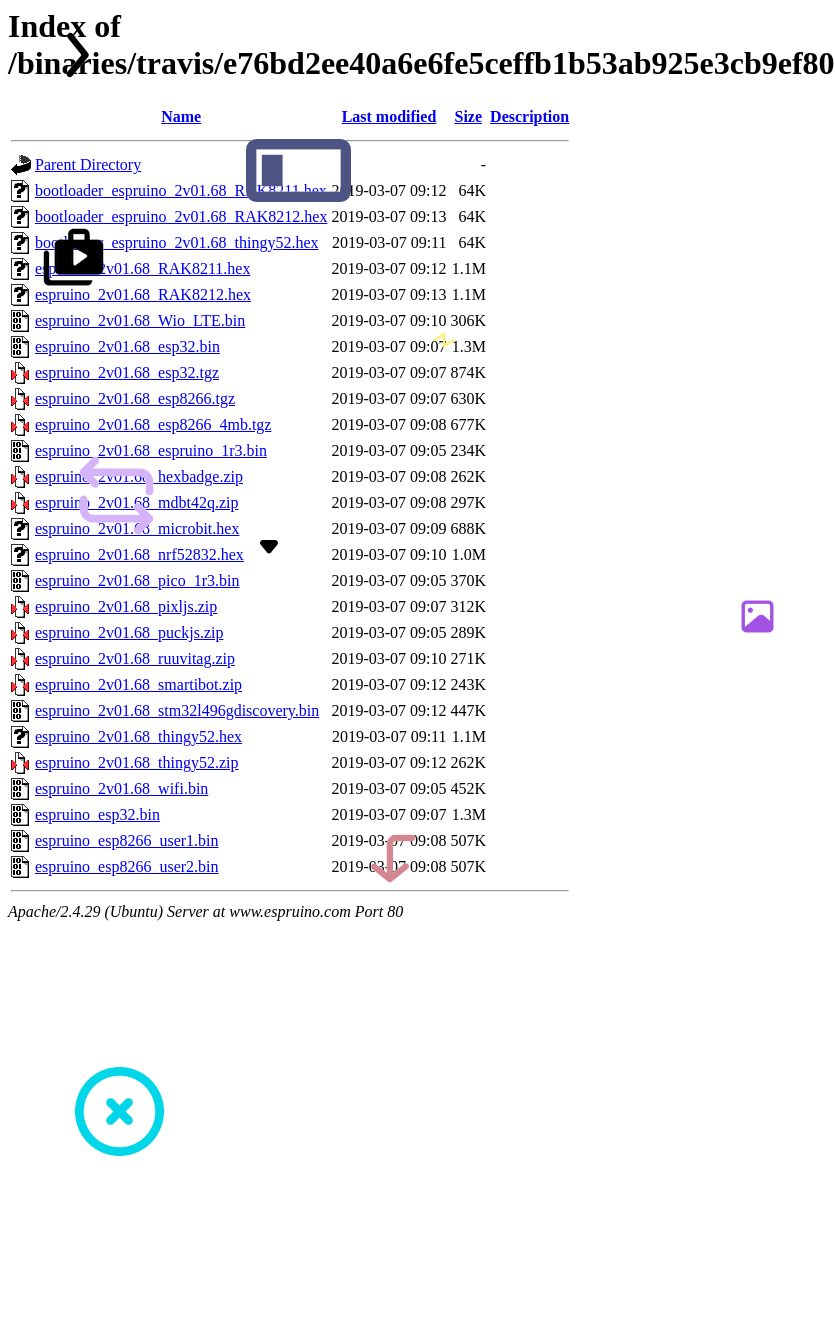  What do you see at coordinates (298, 170) in the screenshot?
I see `indicates low battery status` at bounding box center [298, 170].